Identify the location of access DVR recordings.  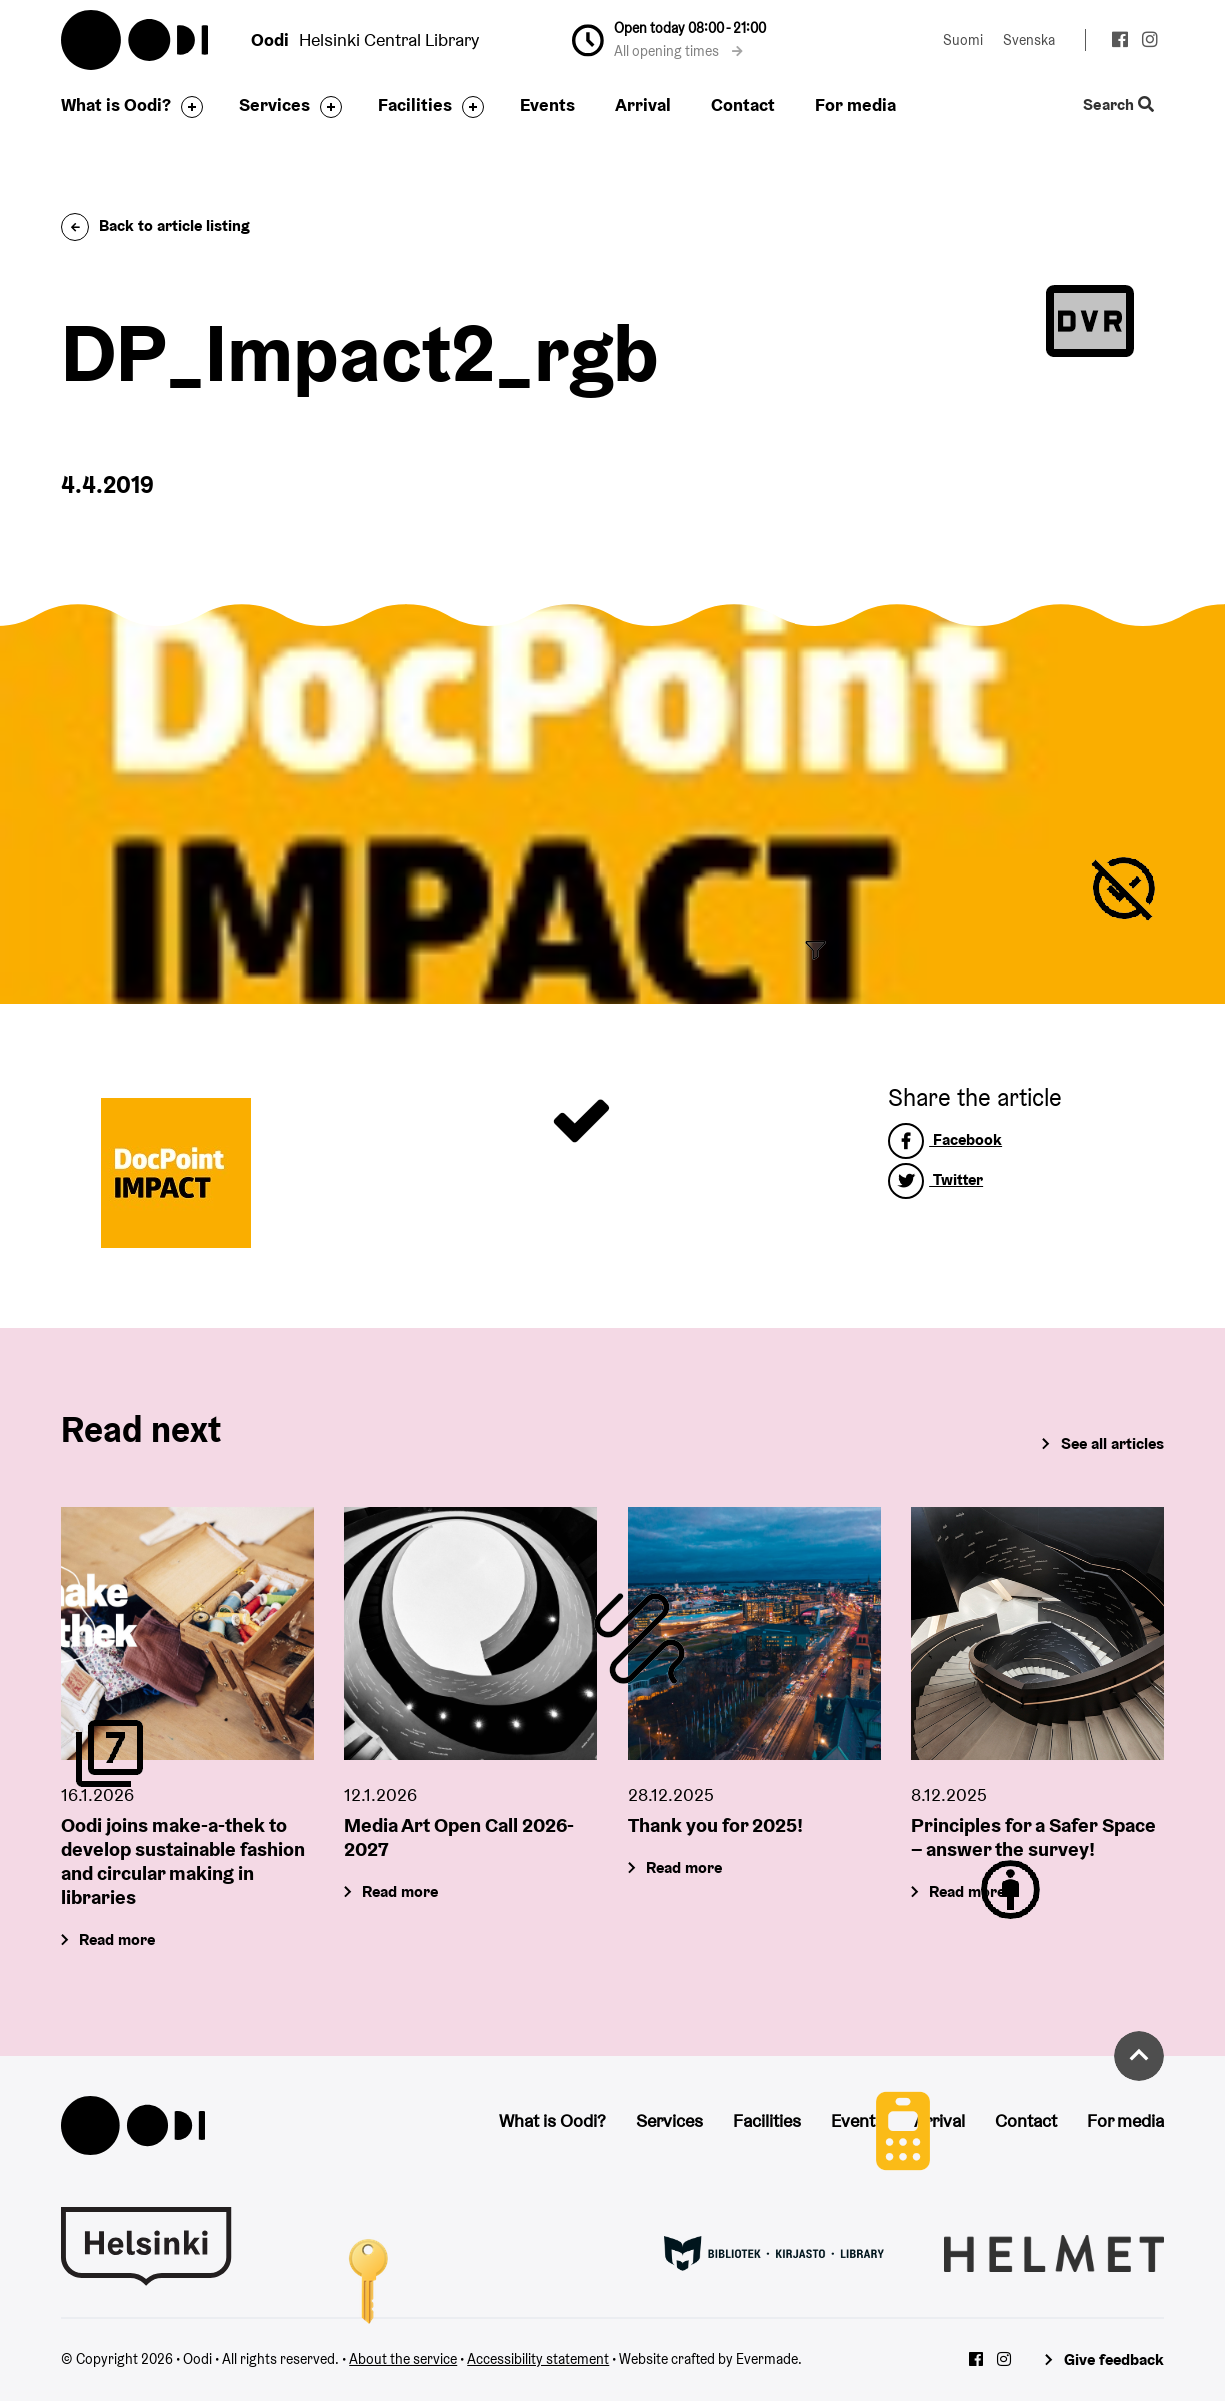
(1090, 321).